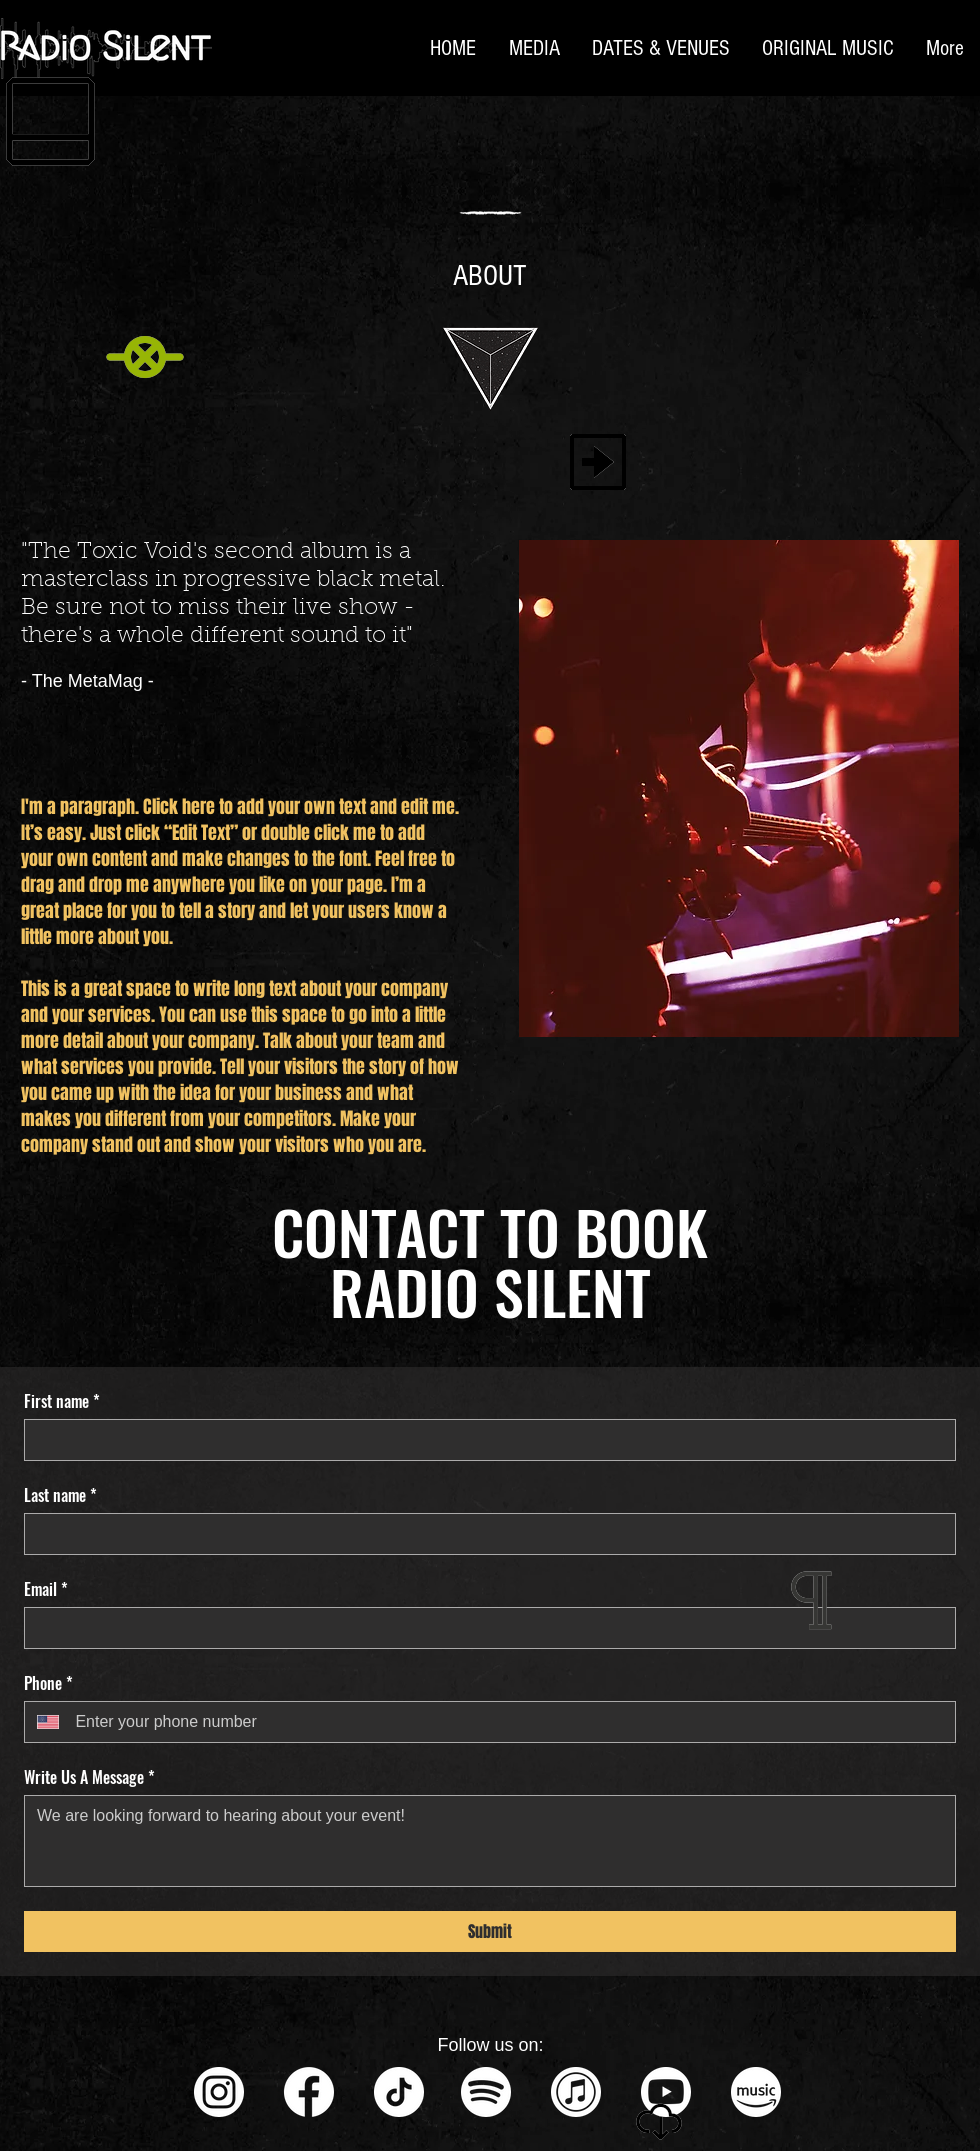  Describe the element at coordinates (659, 2120) in the screenshot. I see `download file from cloud storage` at that location.